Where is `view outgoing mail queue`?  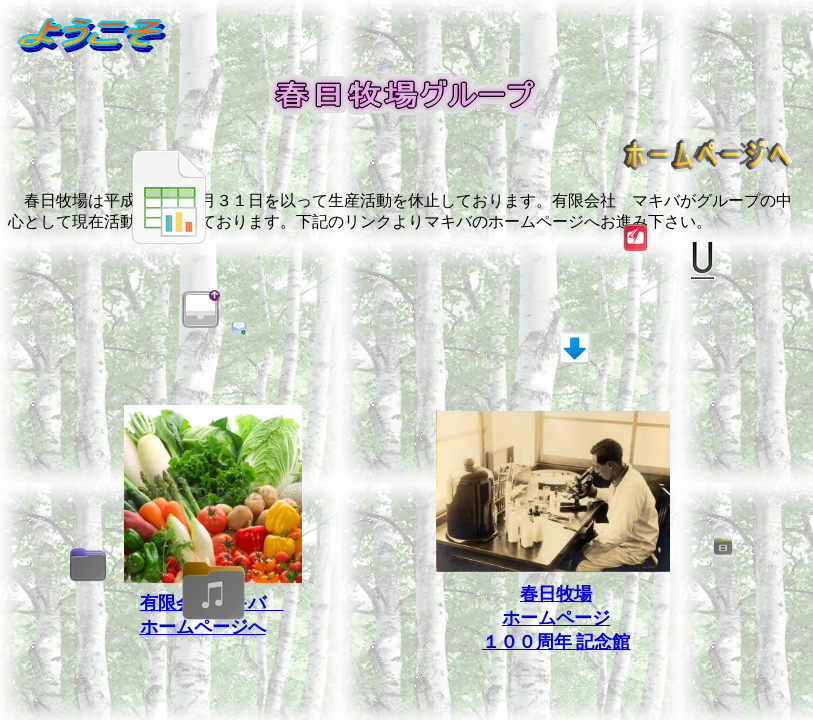
view outgoing mail queue is located at coordinates (200, 309).